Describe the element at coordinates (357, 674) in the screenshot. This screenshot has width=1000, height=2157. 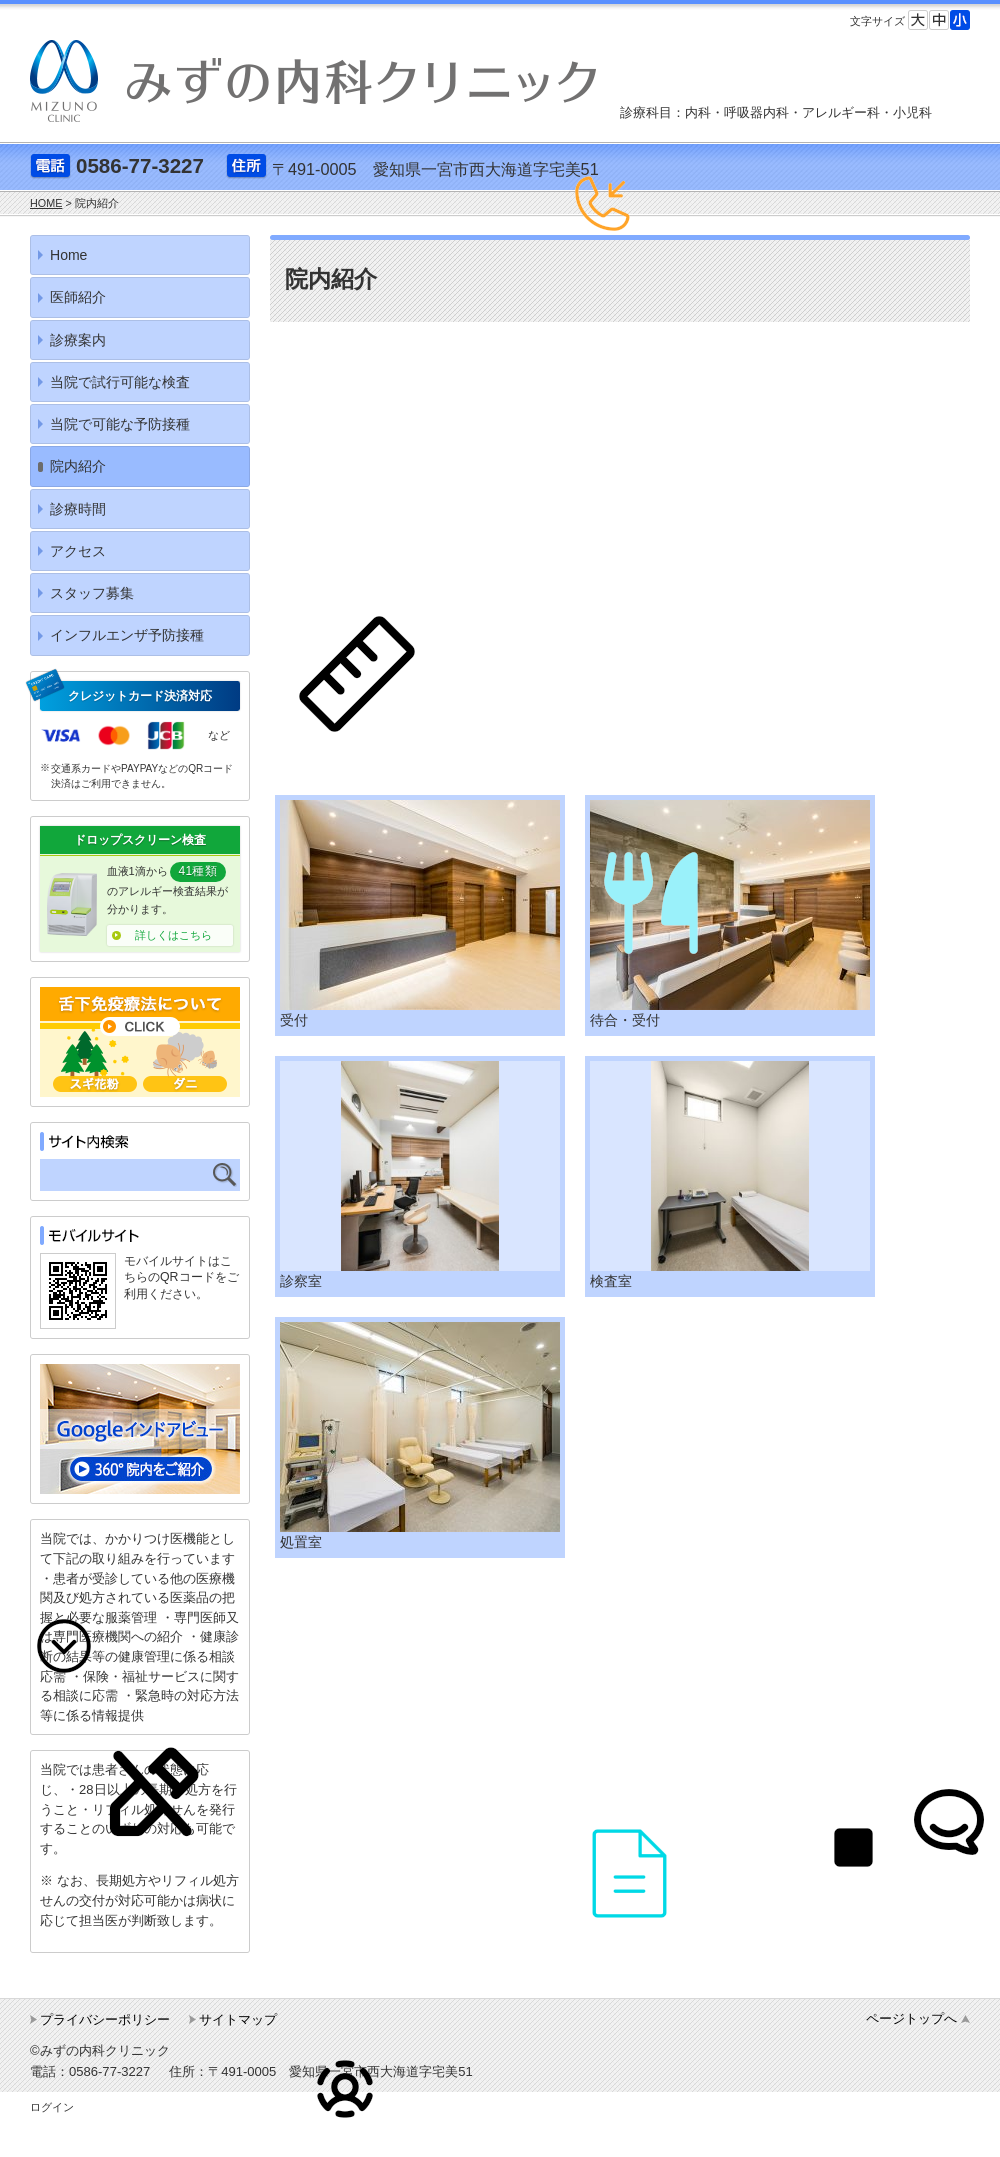
I see `access measurement tools` at that location.